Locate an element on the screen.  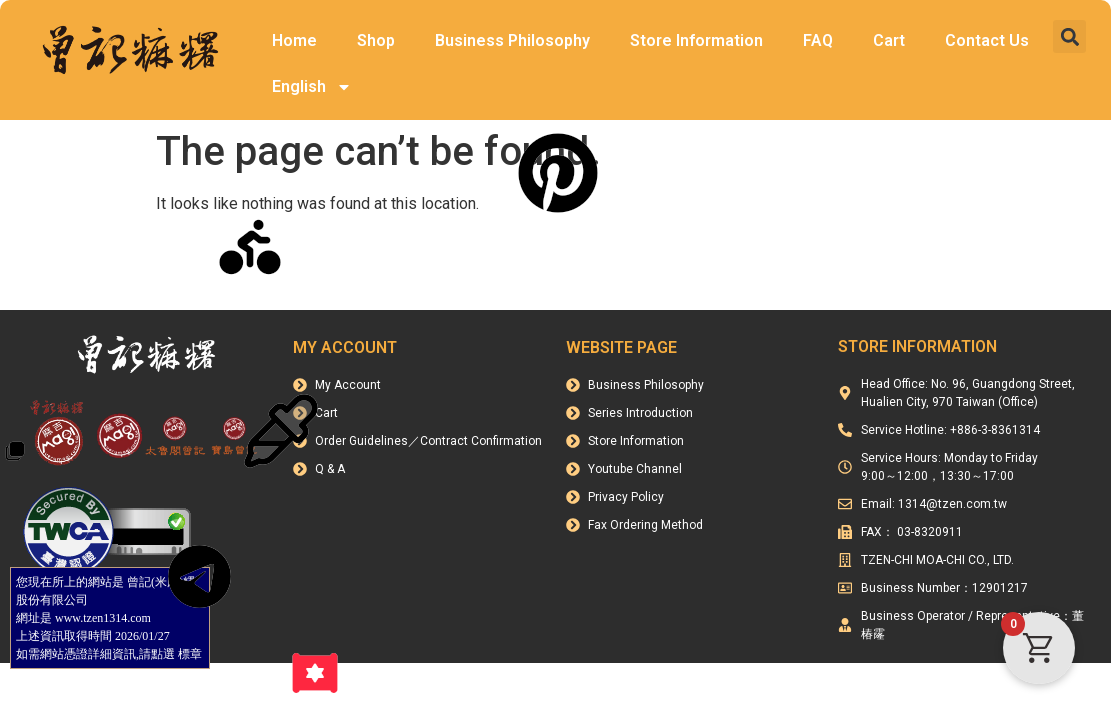
access cycling or bike route options is located at coordinates (250, 247).